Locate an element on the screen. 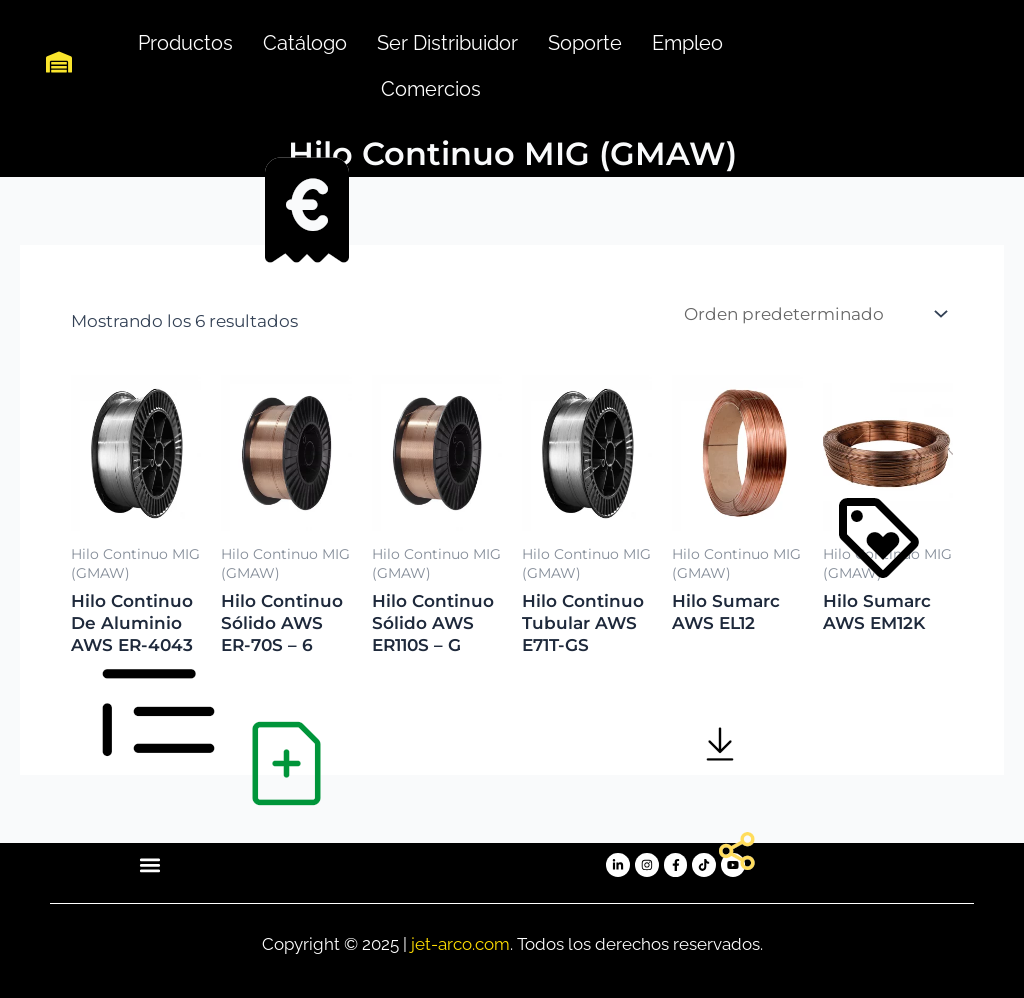  view euro payment receipt is located at coordinates (307, 210).